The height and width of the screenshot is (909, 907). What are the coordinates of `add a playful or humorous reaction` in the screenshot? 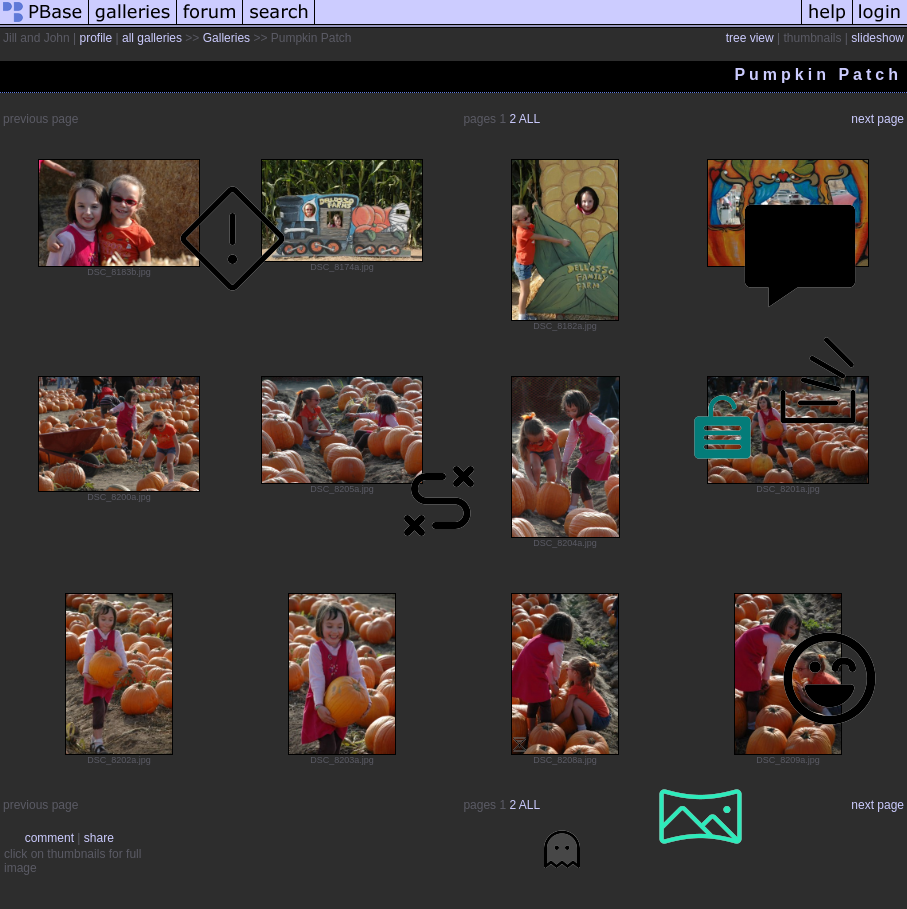 It's located at (829, 678).